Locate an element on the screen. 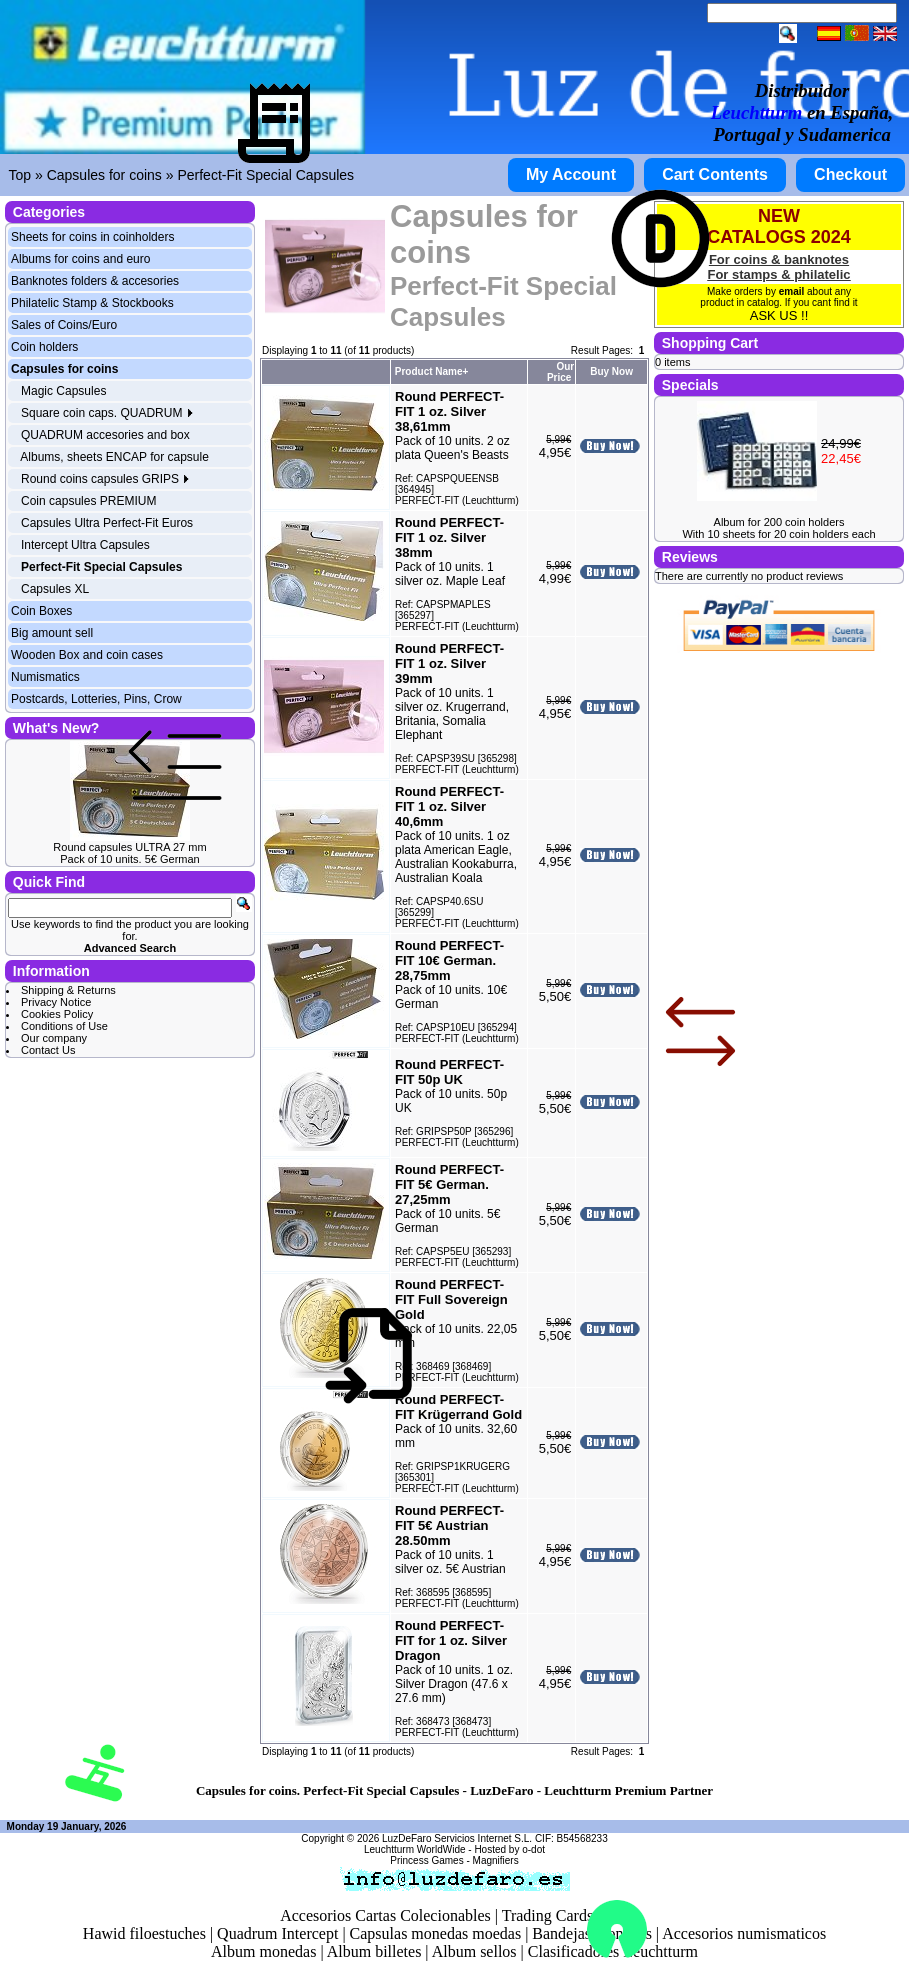 The image size is (909, 1979). import a file from another source is located at coordinates (375, 1353).